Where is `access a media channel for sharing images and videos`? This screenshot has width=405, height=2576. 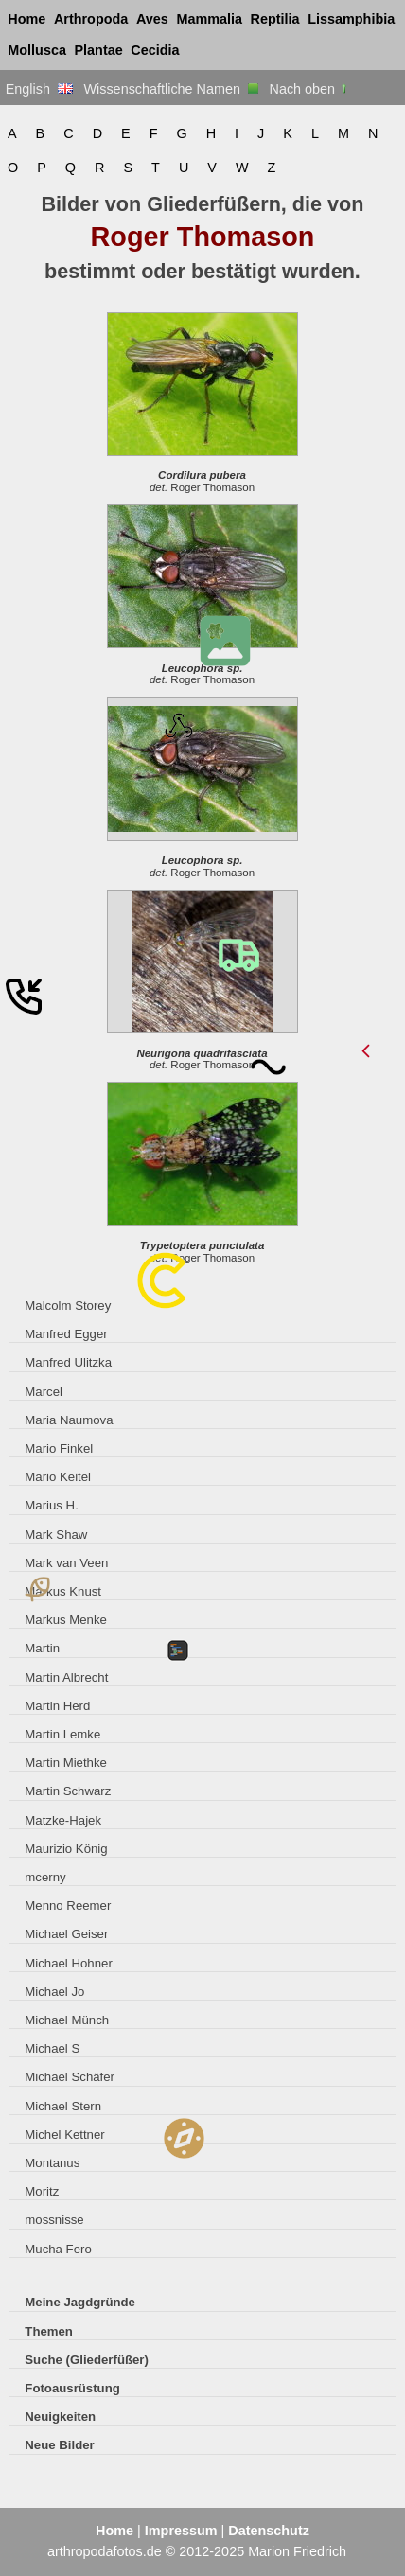
access a media channel for sharing images and videos is located at coordinates (225, 641).